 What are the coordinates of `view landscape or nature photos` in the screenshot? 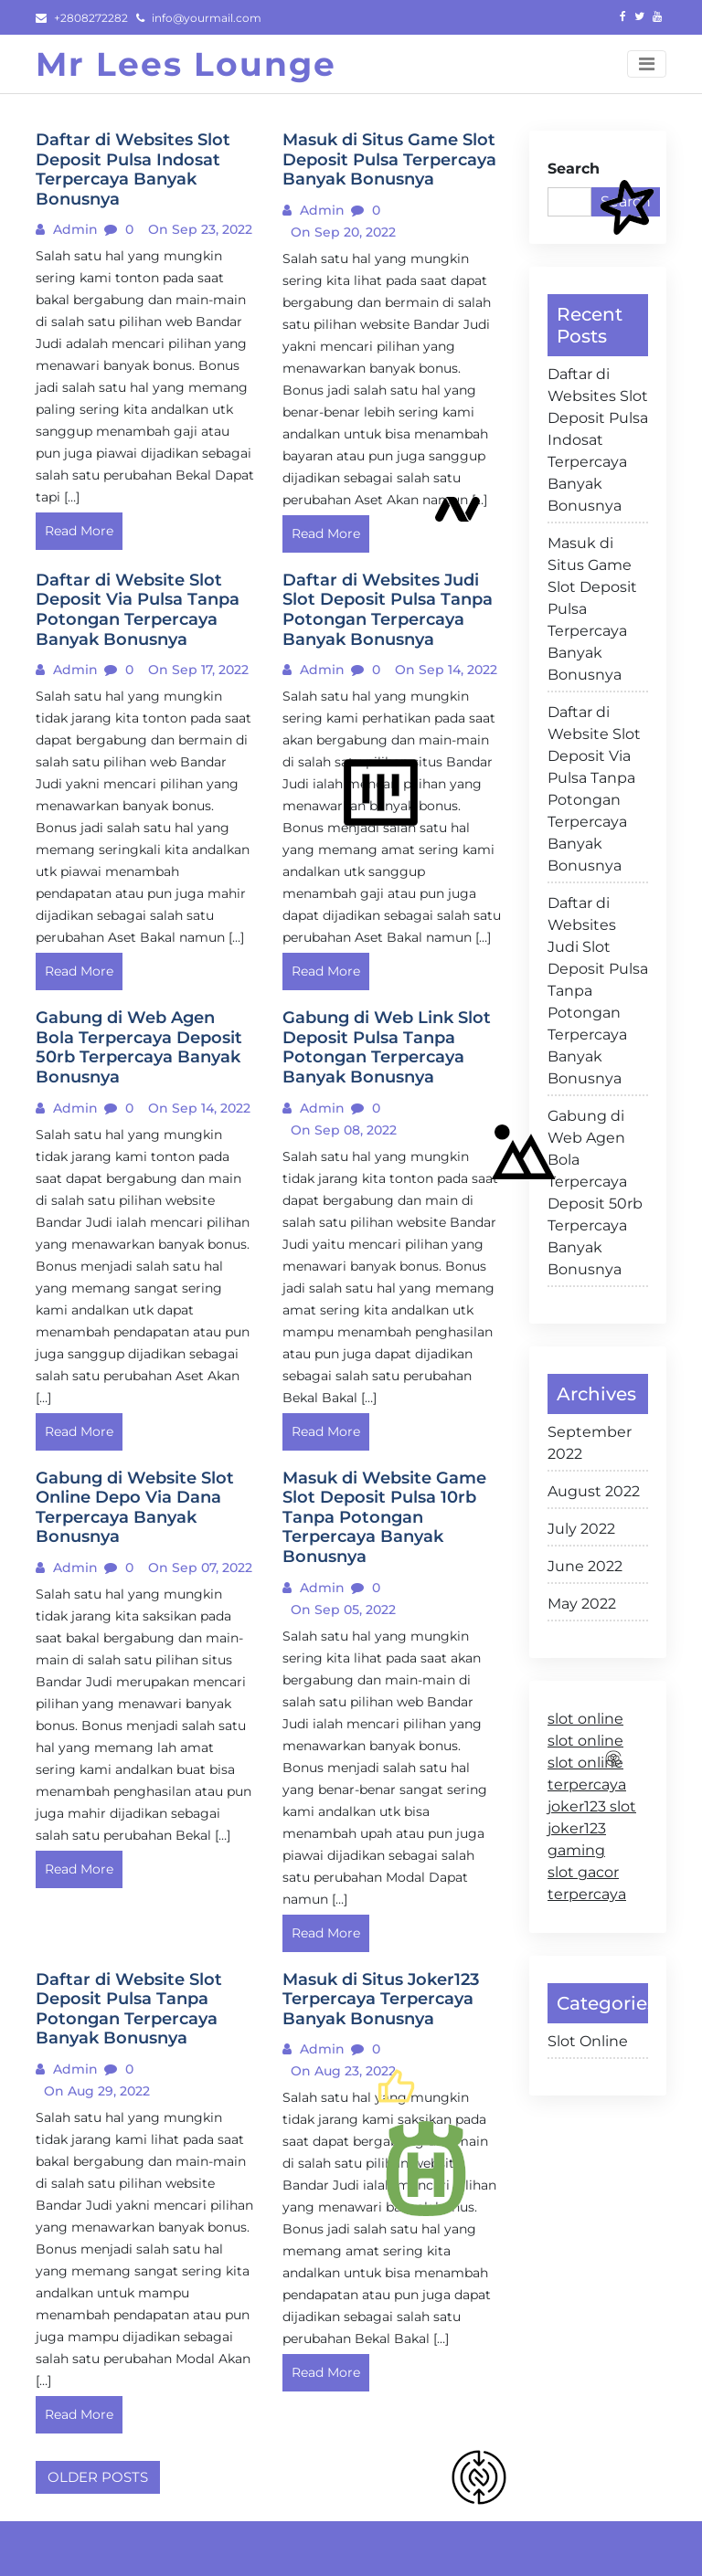 It's located at (522, 1152).